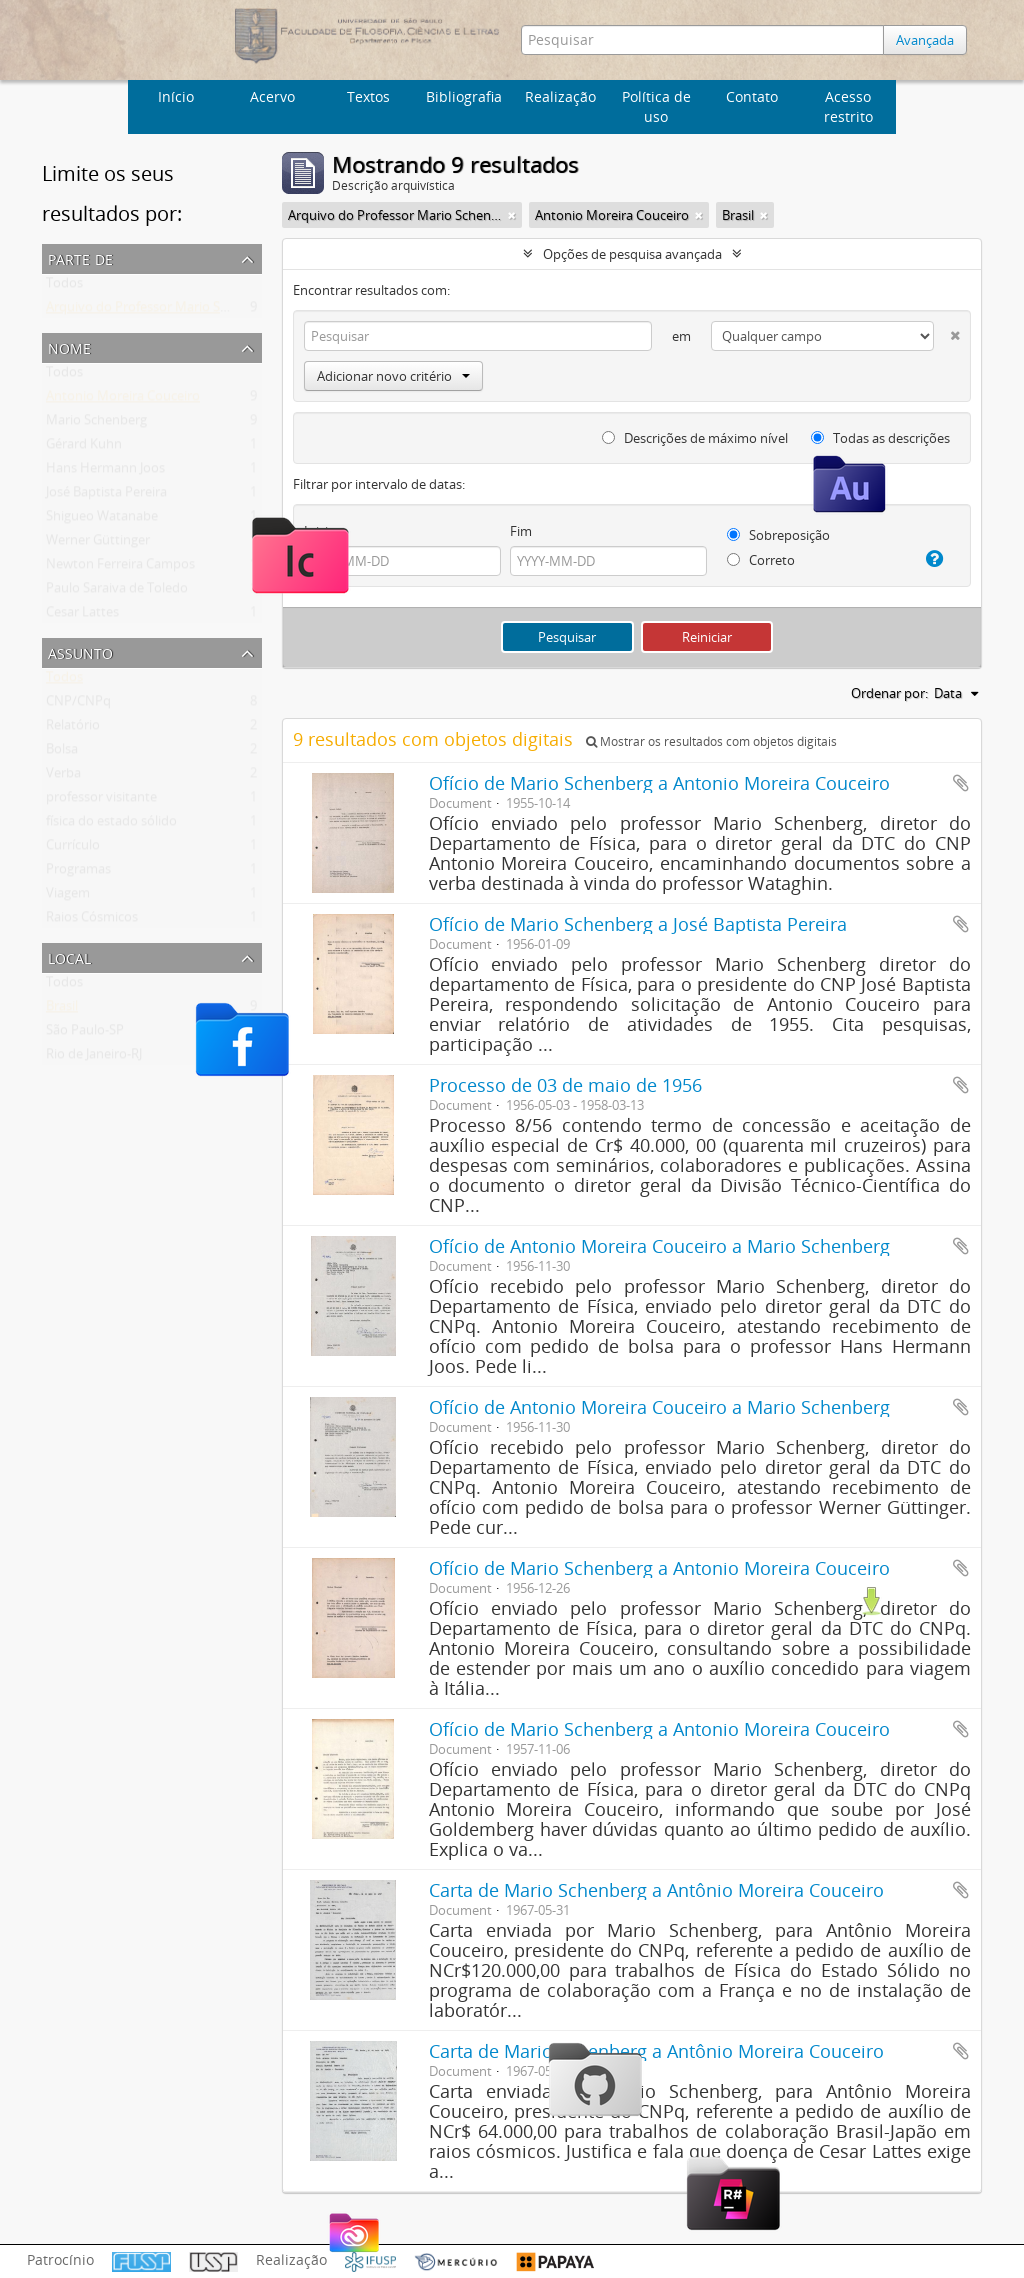  Describe the element at coordinates (849, 486) in the screenshot. I see `open adobe audition project files folder` at that location.